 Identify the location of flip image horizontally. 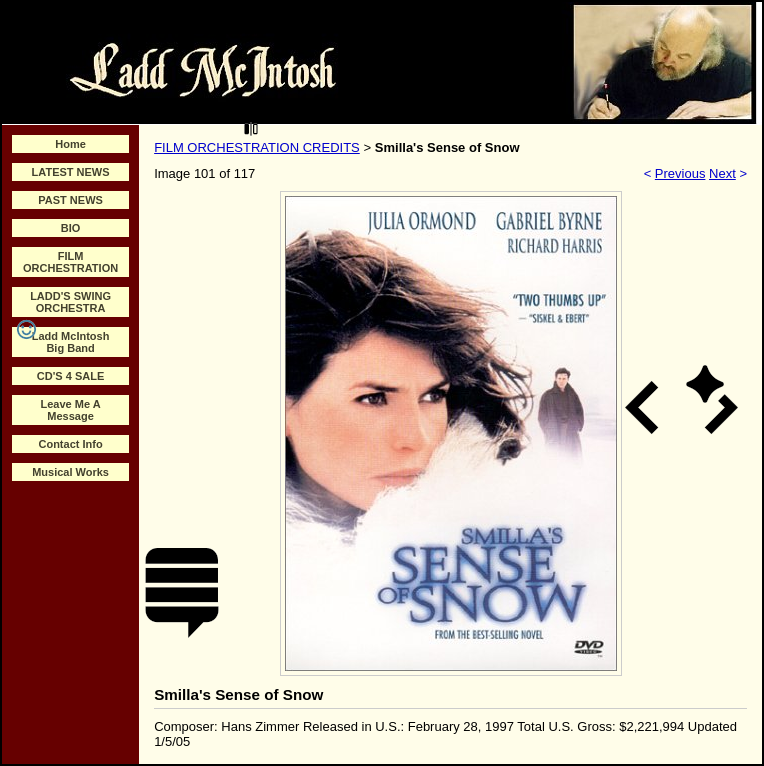
(251, 129).